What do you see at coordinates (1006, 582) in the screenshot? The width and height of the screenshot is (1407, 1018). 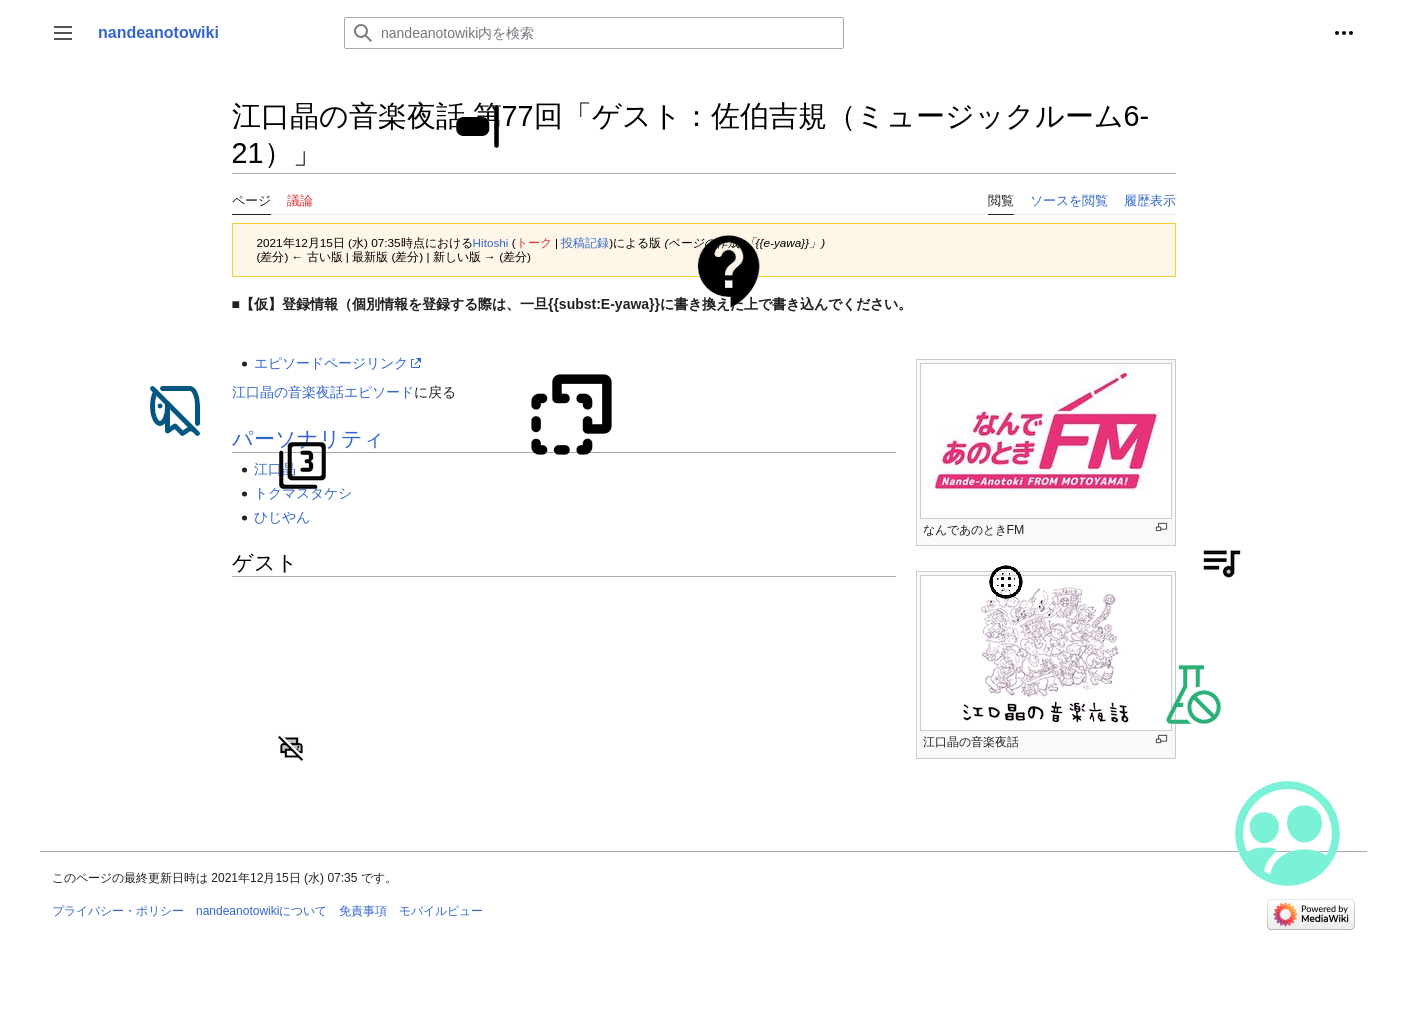 I see `apply circular blur effect to image` at bounding box center [1006, 582].